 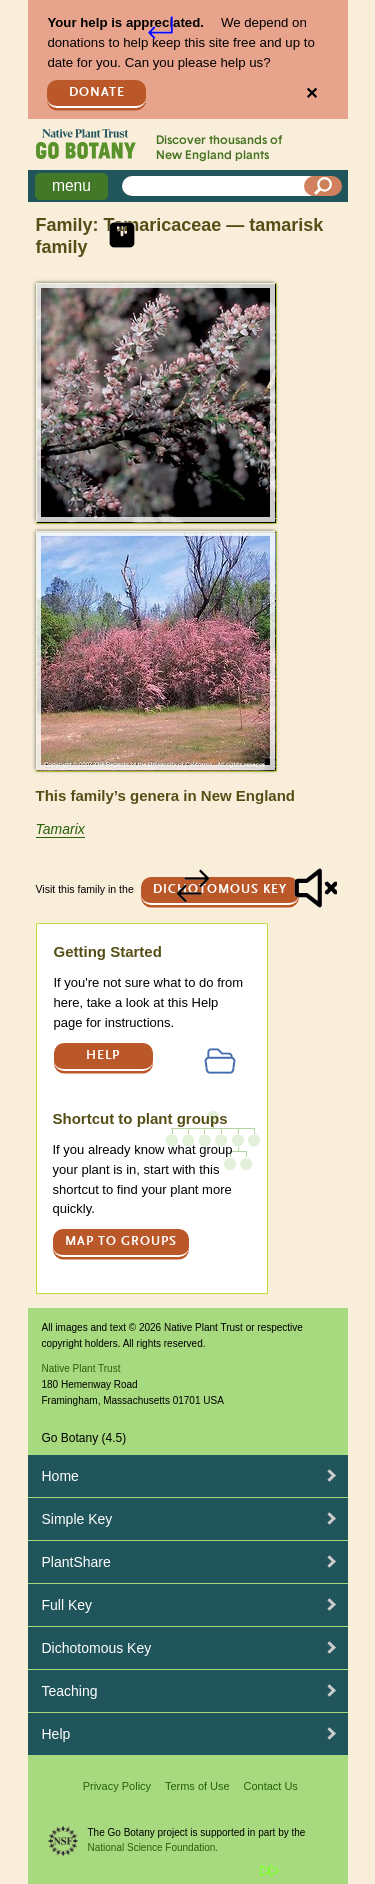 I want to click on align content to top center of container, so click(x=122, y=235).